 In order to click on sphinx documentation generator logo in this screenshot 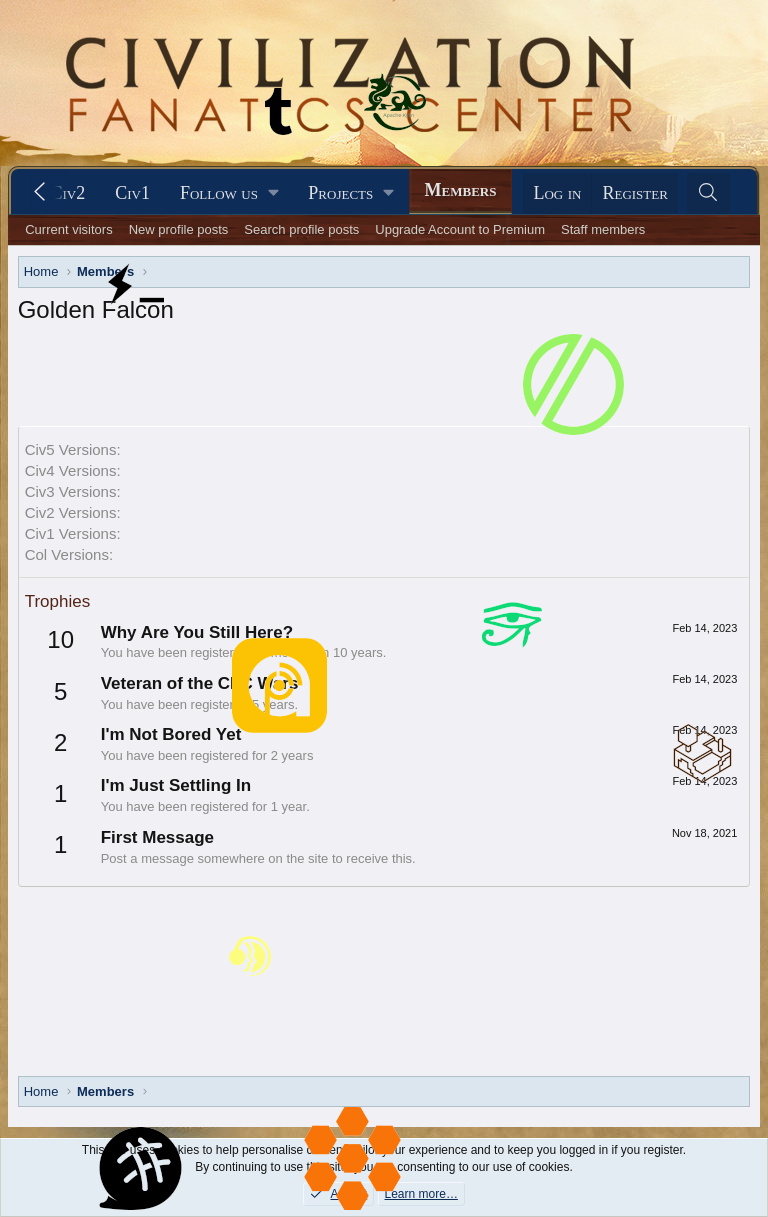, I will do `click(512, 625)`.